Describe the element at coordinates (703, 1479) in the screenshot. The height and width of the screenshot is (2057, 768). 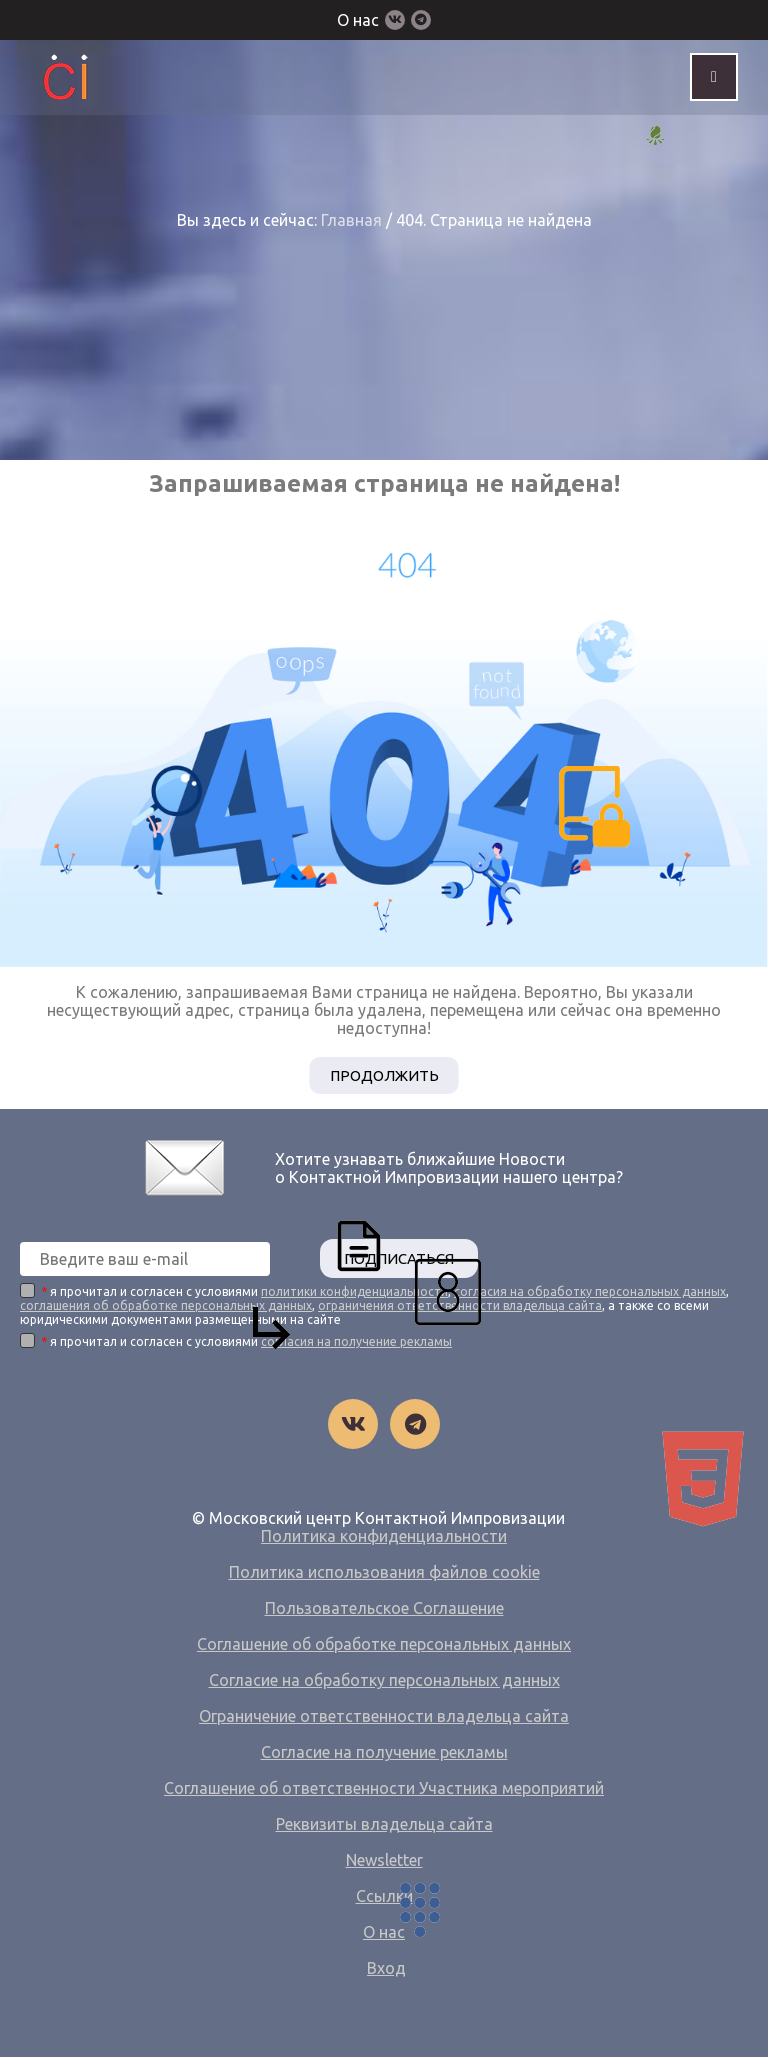
I see `CSS3 stylesheet language logo` at that location.